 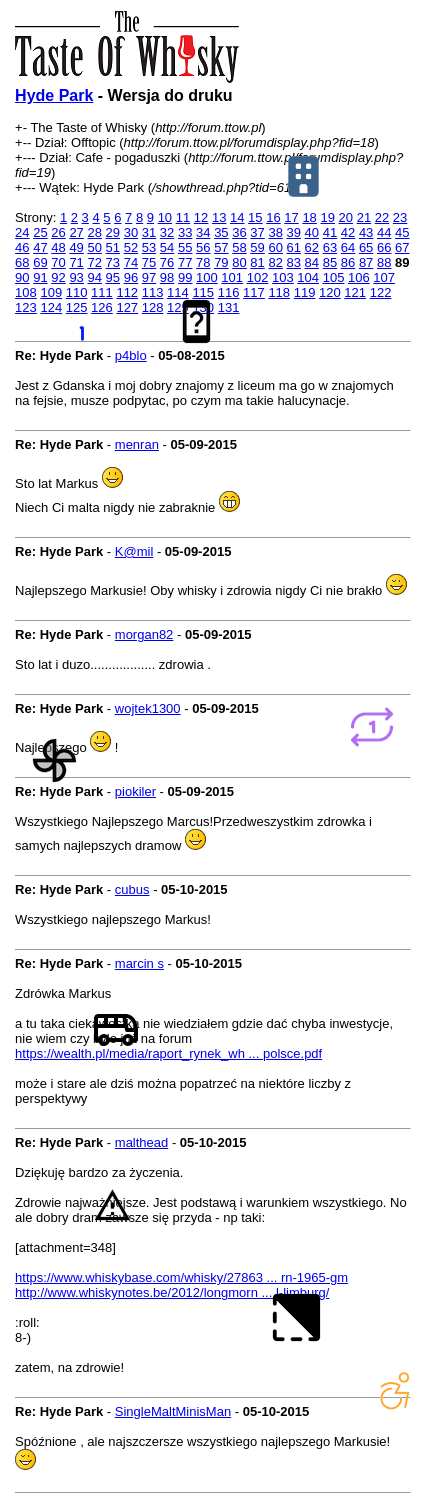 What do you see at coordinates (372, 727) in the screenshot?
I see `repeat current track once` at bounding box center [372, 727].